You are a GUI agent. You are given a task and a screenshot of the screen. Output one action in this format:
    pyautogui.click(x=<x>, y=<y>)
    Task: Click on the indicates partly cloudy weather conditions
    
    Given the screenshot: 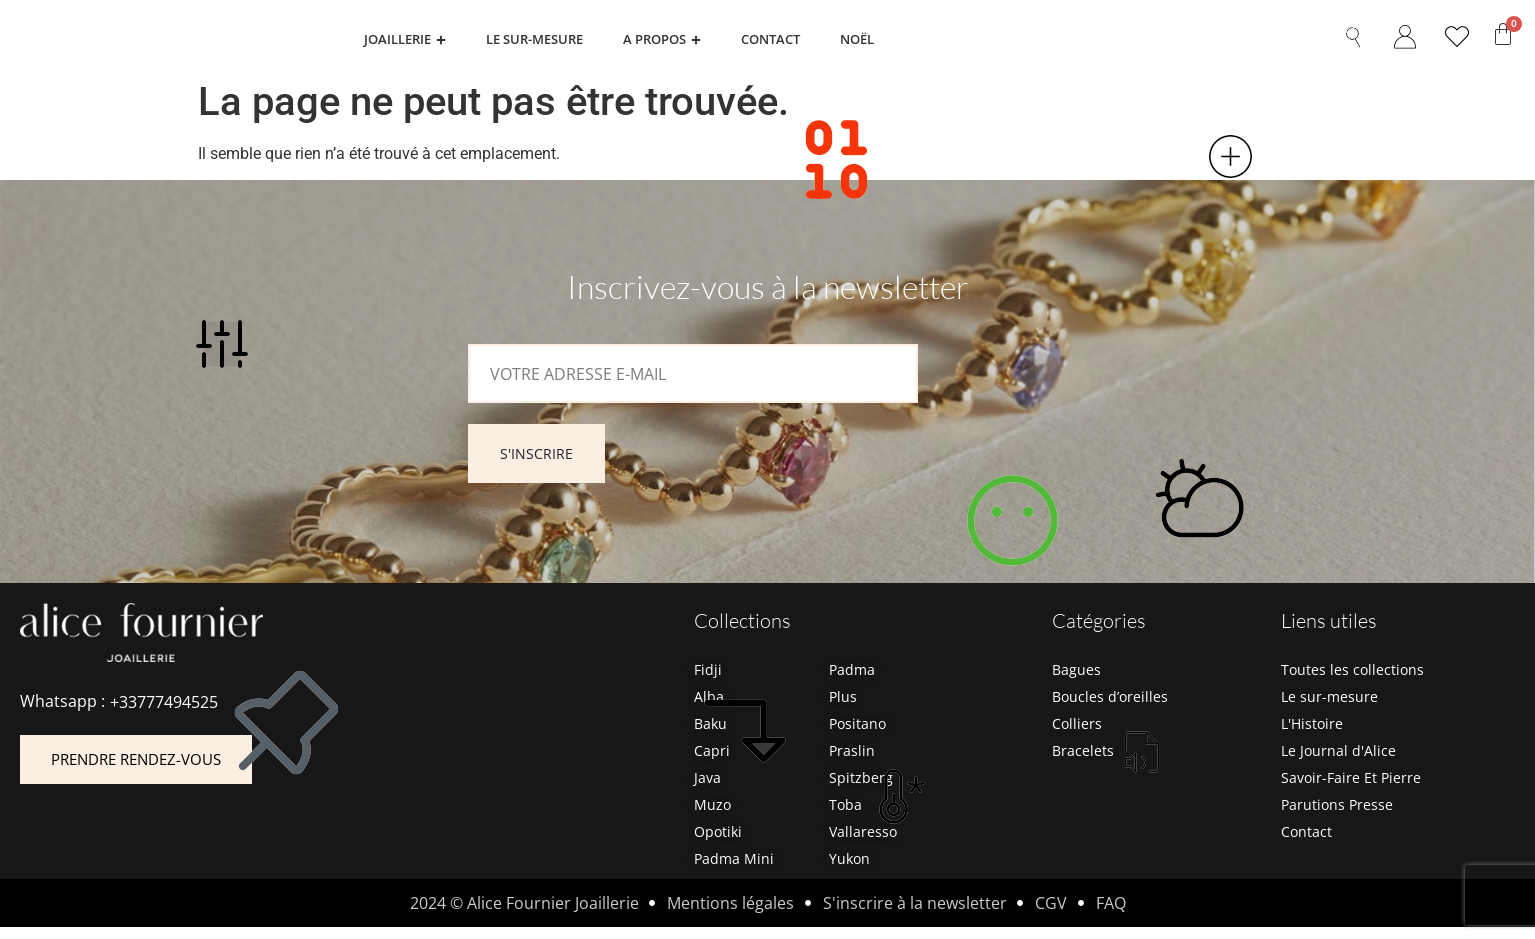 What is the action you would take?
    pyautogui.click(x=1199, y=499)
    